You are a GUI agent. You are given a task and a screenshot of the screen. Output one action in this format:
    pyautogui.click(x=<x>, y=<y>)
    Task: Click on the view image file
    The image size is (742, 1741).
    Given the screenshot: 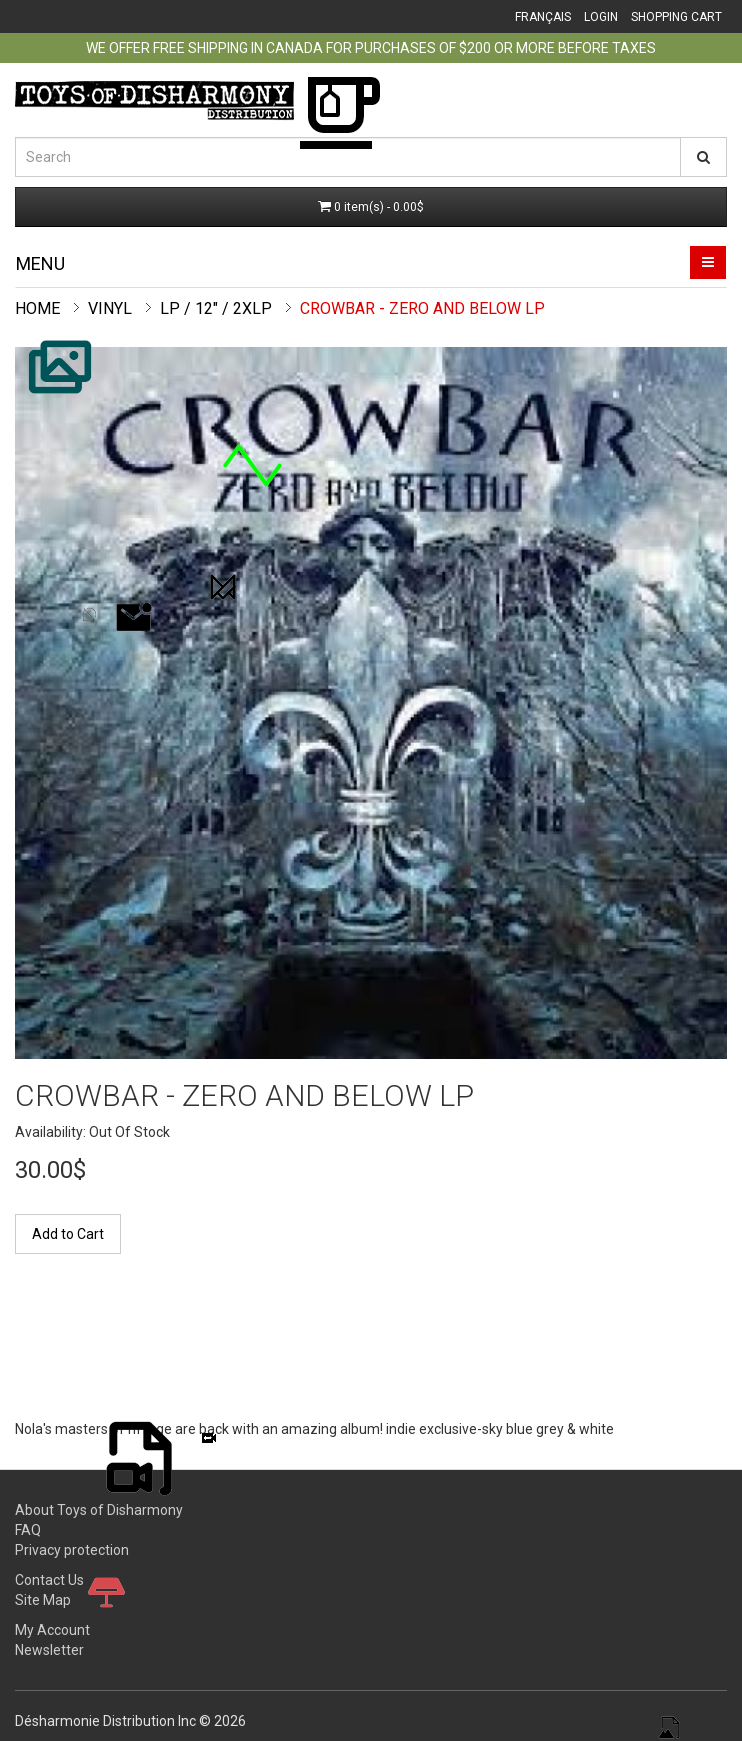 What is the action you would take?
    pyautogui.click(x=670, y=1727)
    